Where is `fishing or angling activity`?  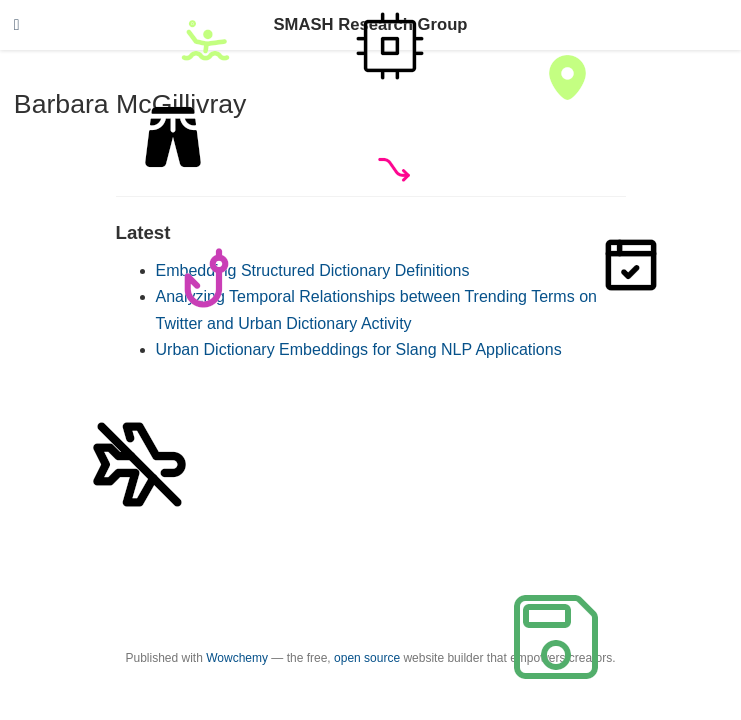
fishing or angling activity is located at coordinates (206, 279).